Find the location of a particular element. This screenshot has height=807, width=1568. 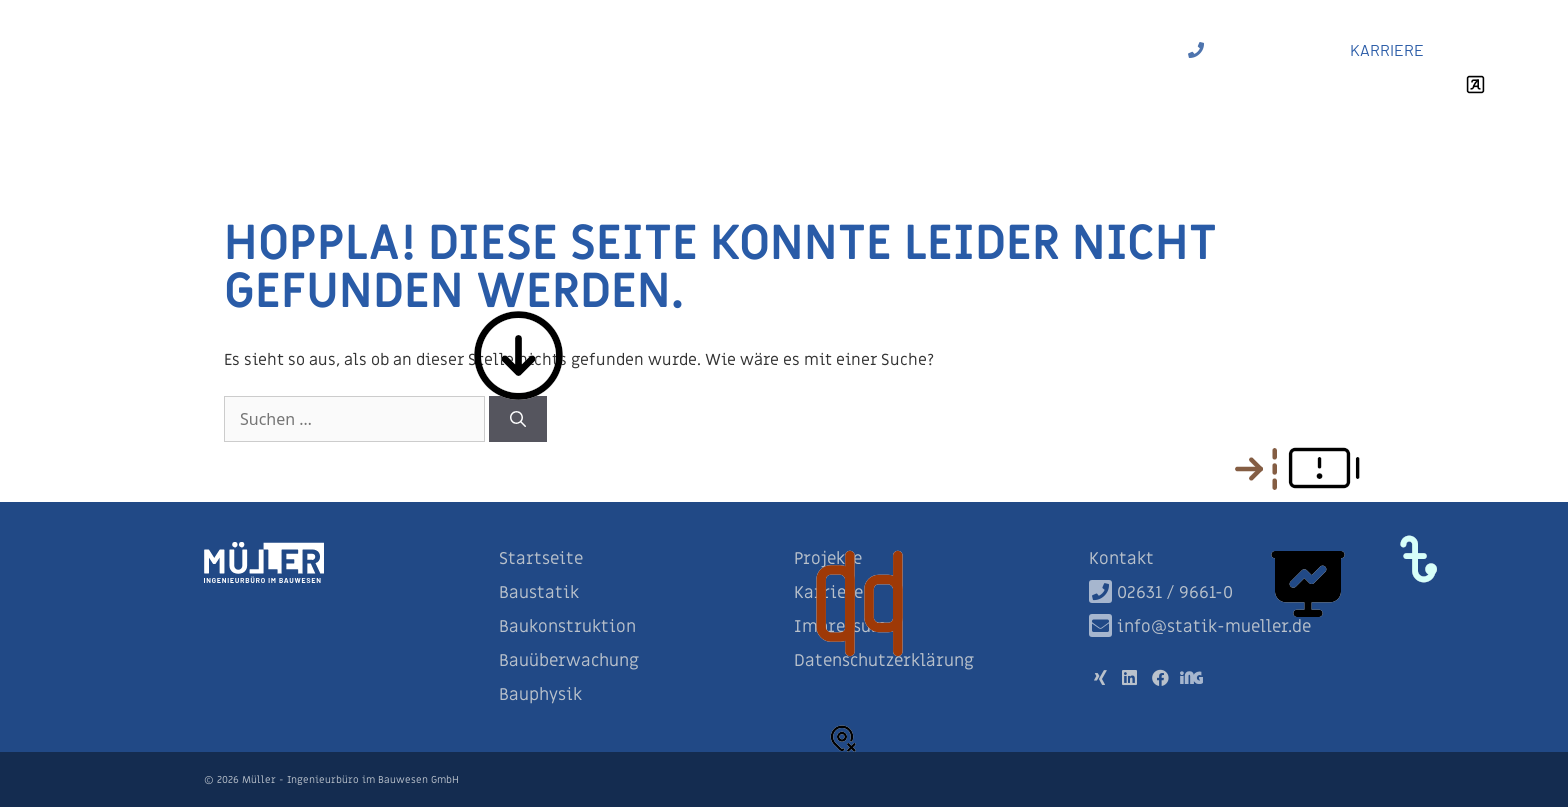

indicates bangladeshi taka currency is located at coordinates (1418, 559).